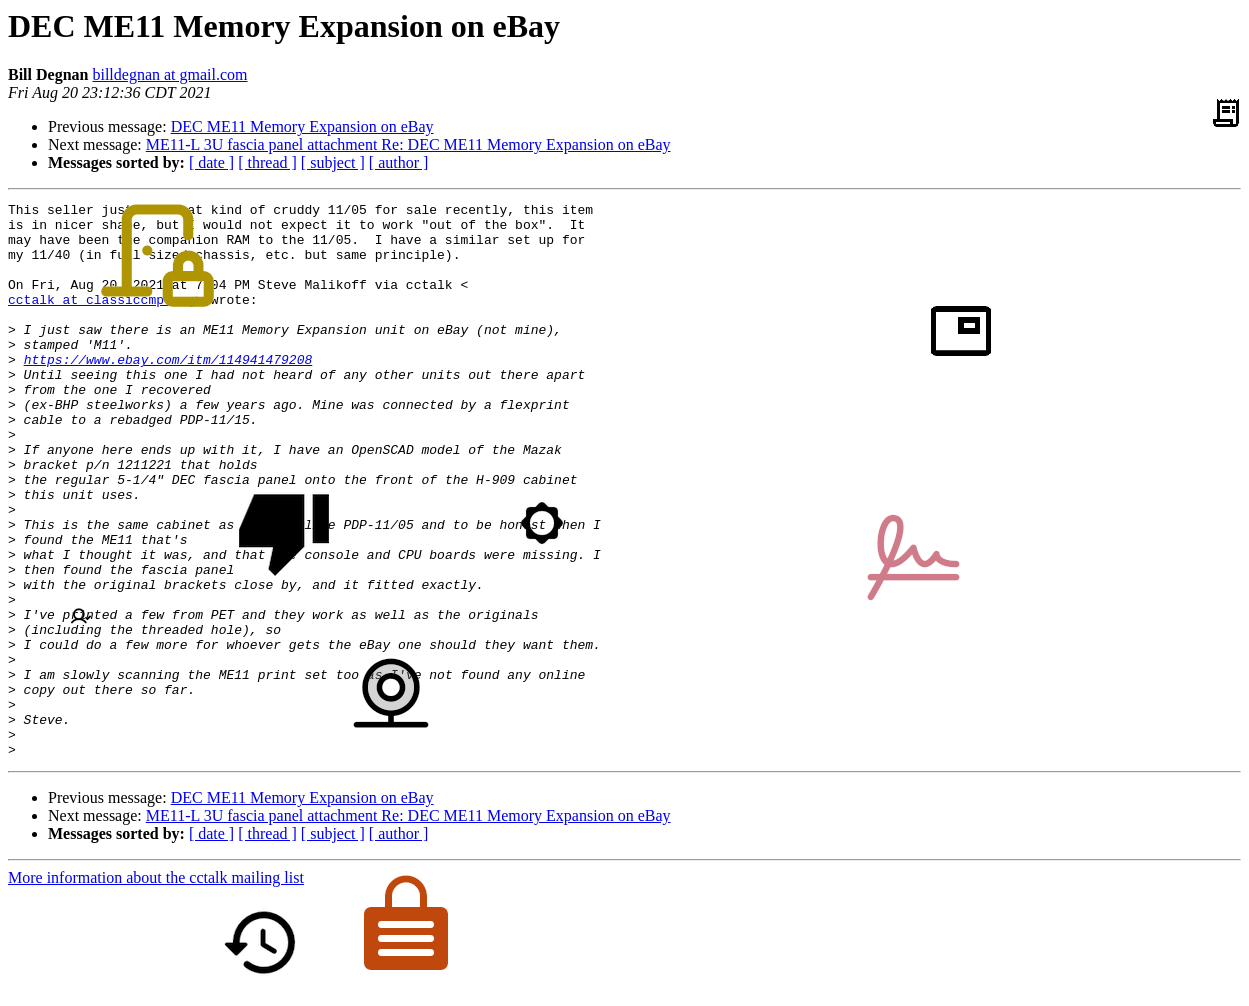  What do you see at coordinates (542, 523) in the screenshot?
I see `reduce screen brightness` at bounding box center [542, 523].